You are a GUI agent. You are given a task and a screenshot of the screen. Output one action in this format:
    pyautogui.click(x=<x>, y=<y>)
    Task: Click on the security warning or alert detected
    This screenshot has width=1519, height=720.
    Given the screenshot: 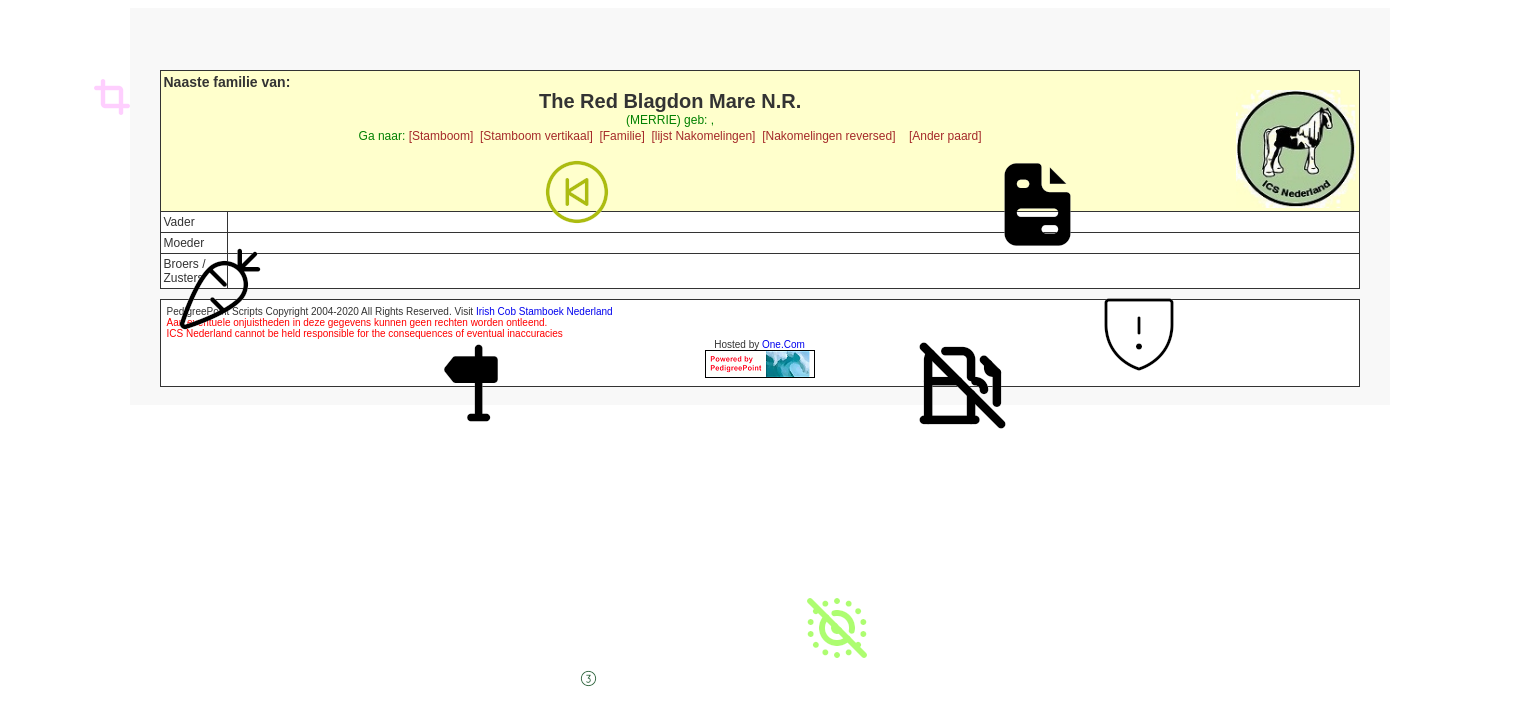 What is the action you would take?
    pyautogui.click(x=1139, y=330)
    